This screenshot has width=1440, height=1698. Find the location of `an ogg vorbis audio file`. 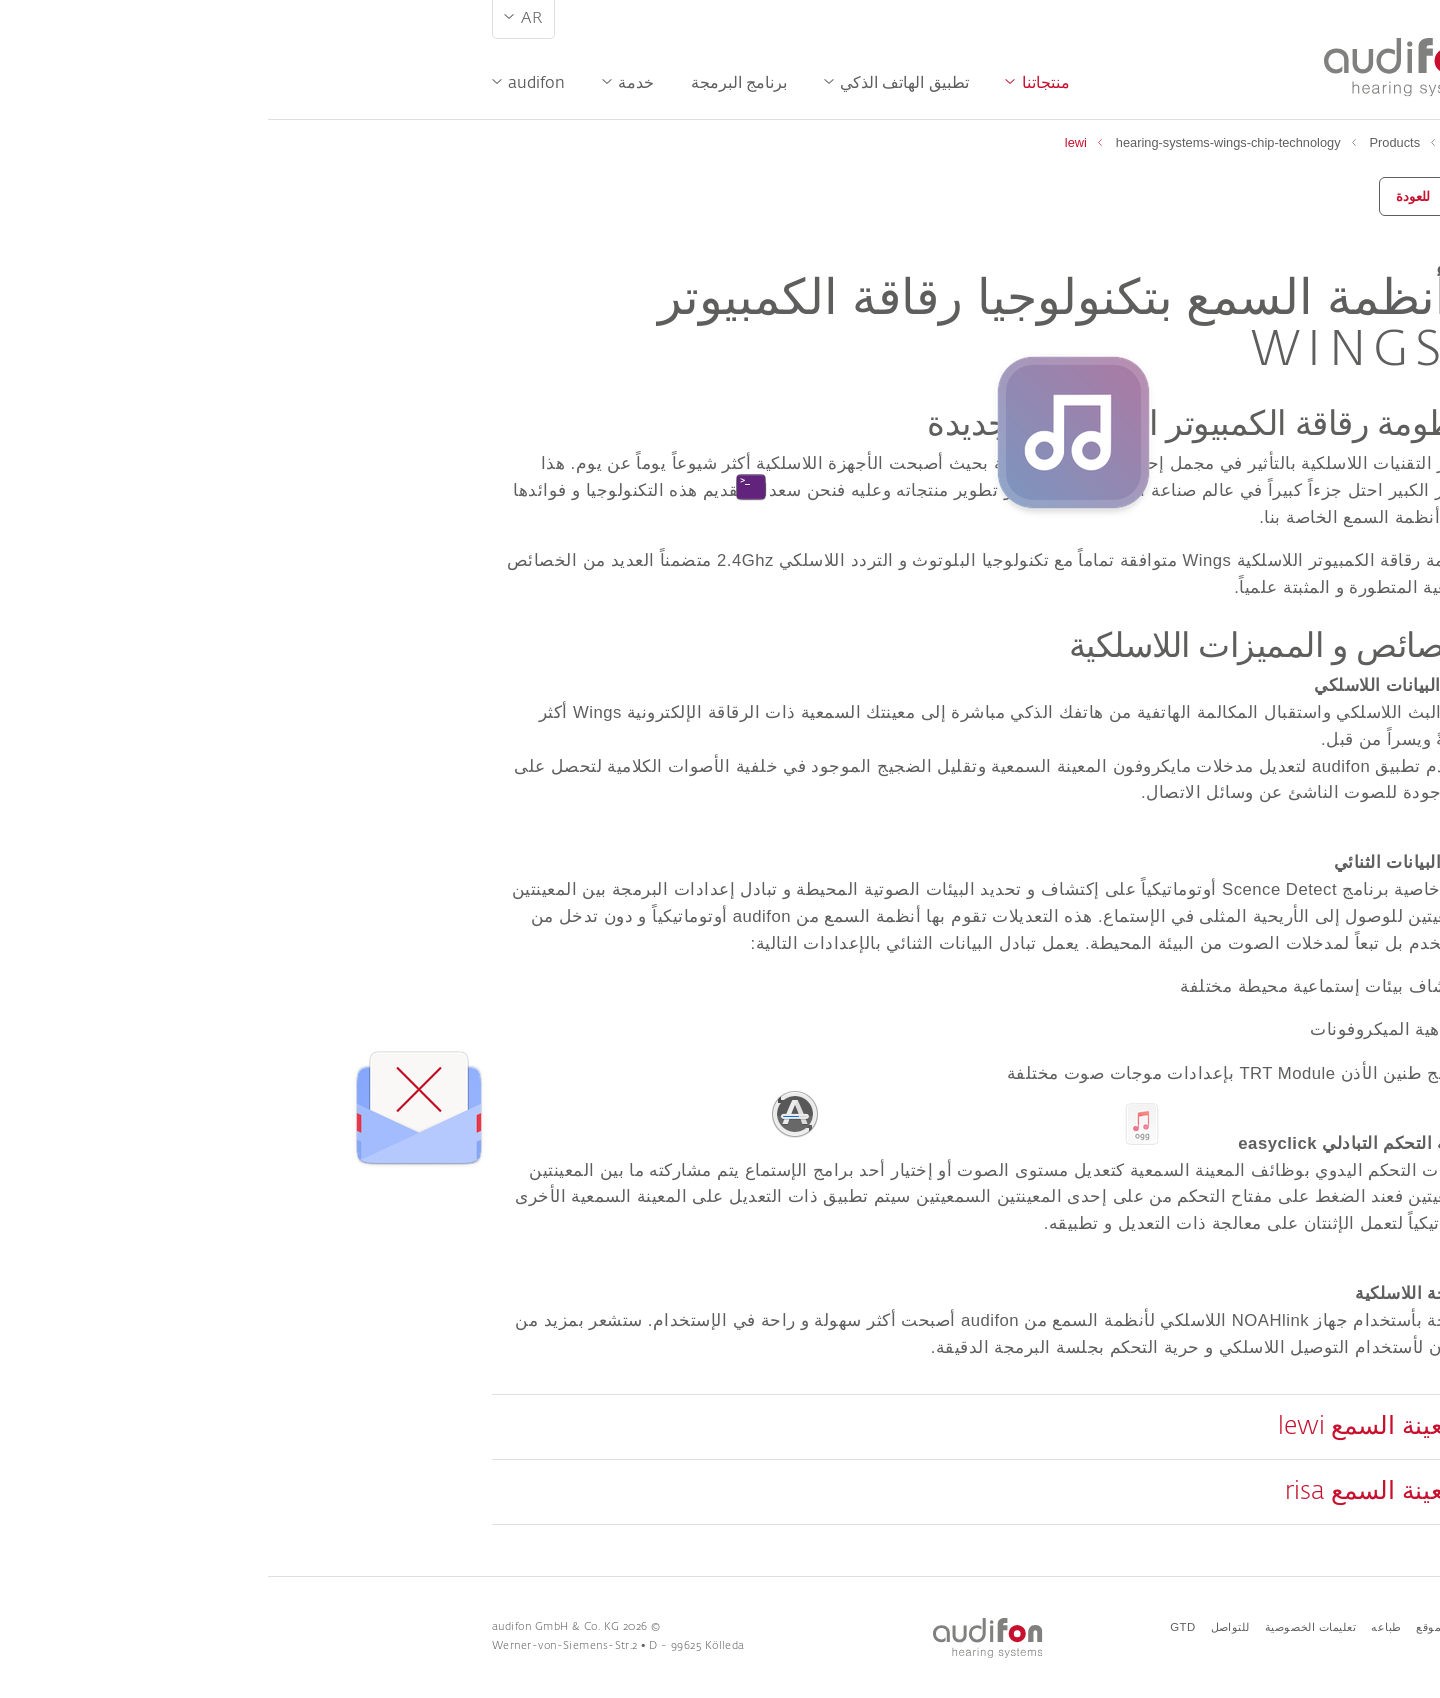

an ogg vorbis audio file is located at coordinates (1142, 1124).